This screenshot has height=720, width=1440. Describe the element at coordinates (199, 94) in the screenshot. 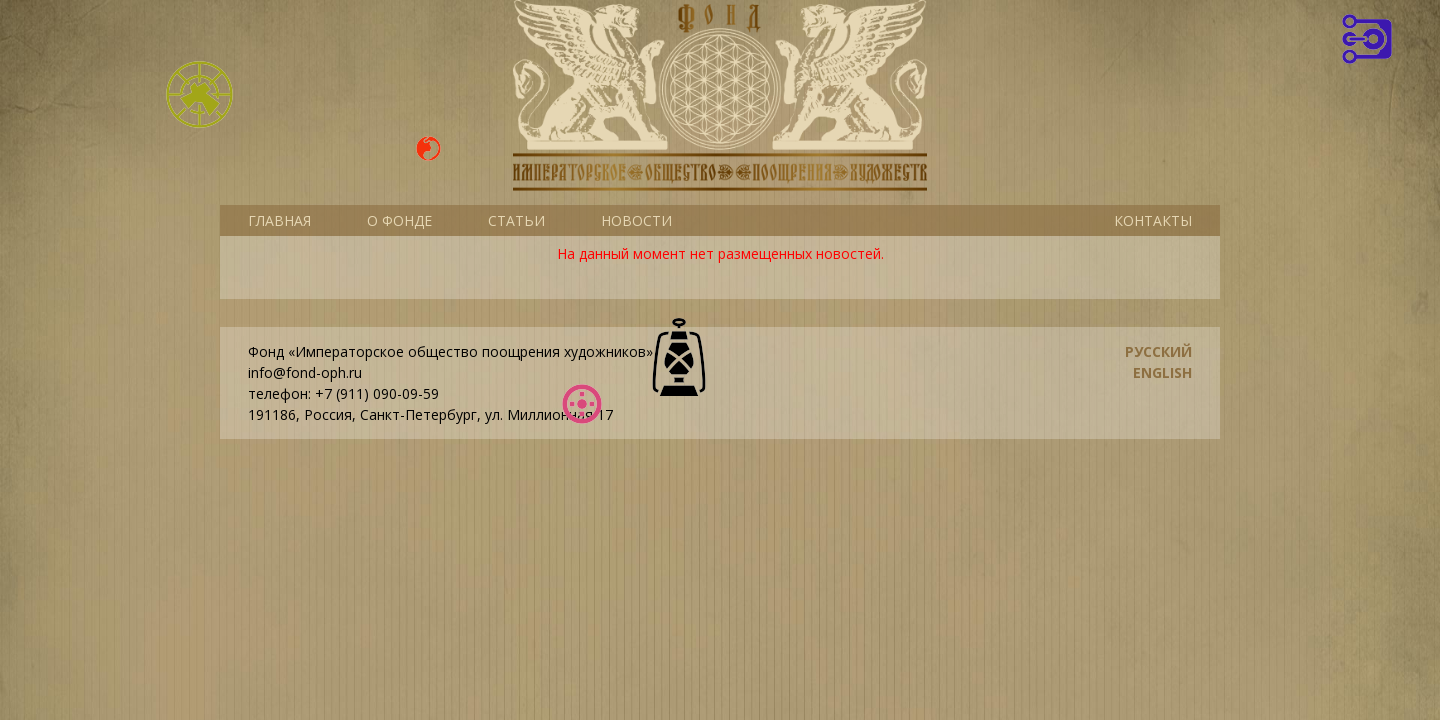

I see `view radar or detection range settings` at that location.